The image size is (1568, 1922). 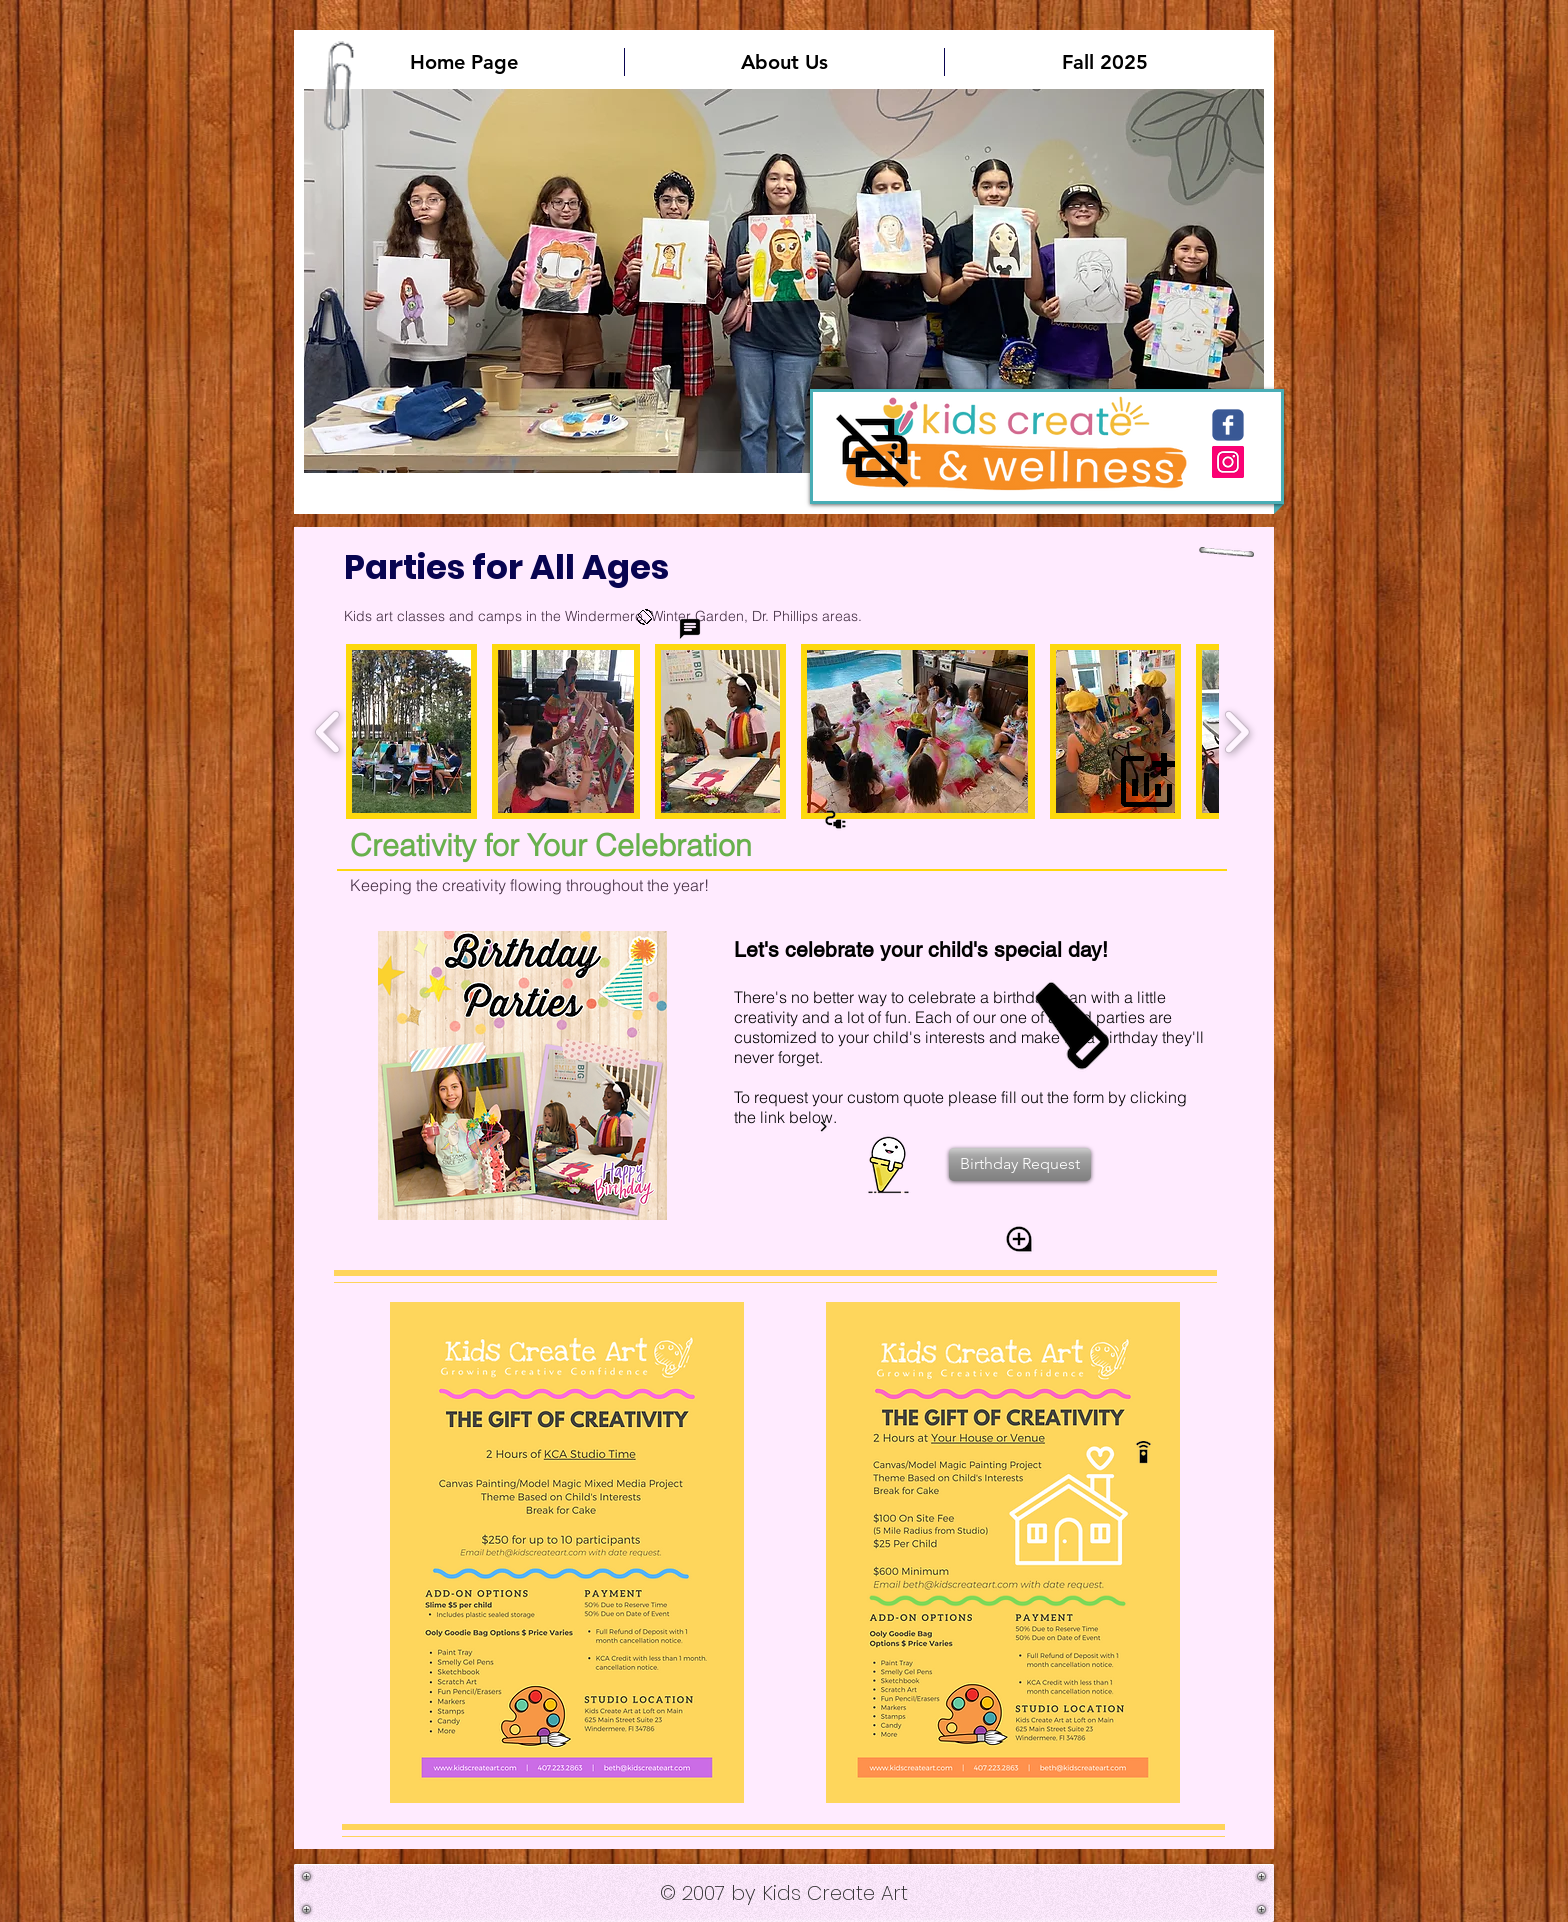 What do you see at coordinates (1019, 1239) in the screenshot?
I see `zoom in on image` at bounding box center [1019, 1239].